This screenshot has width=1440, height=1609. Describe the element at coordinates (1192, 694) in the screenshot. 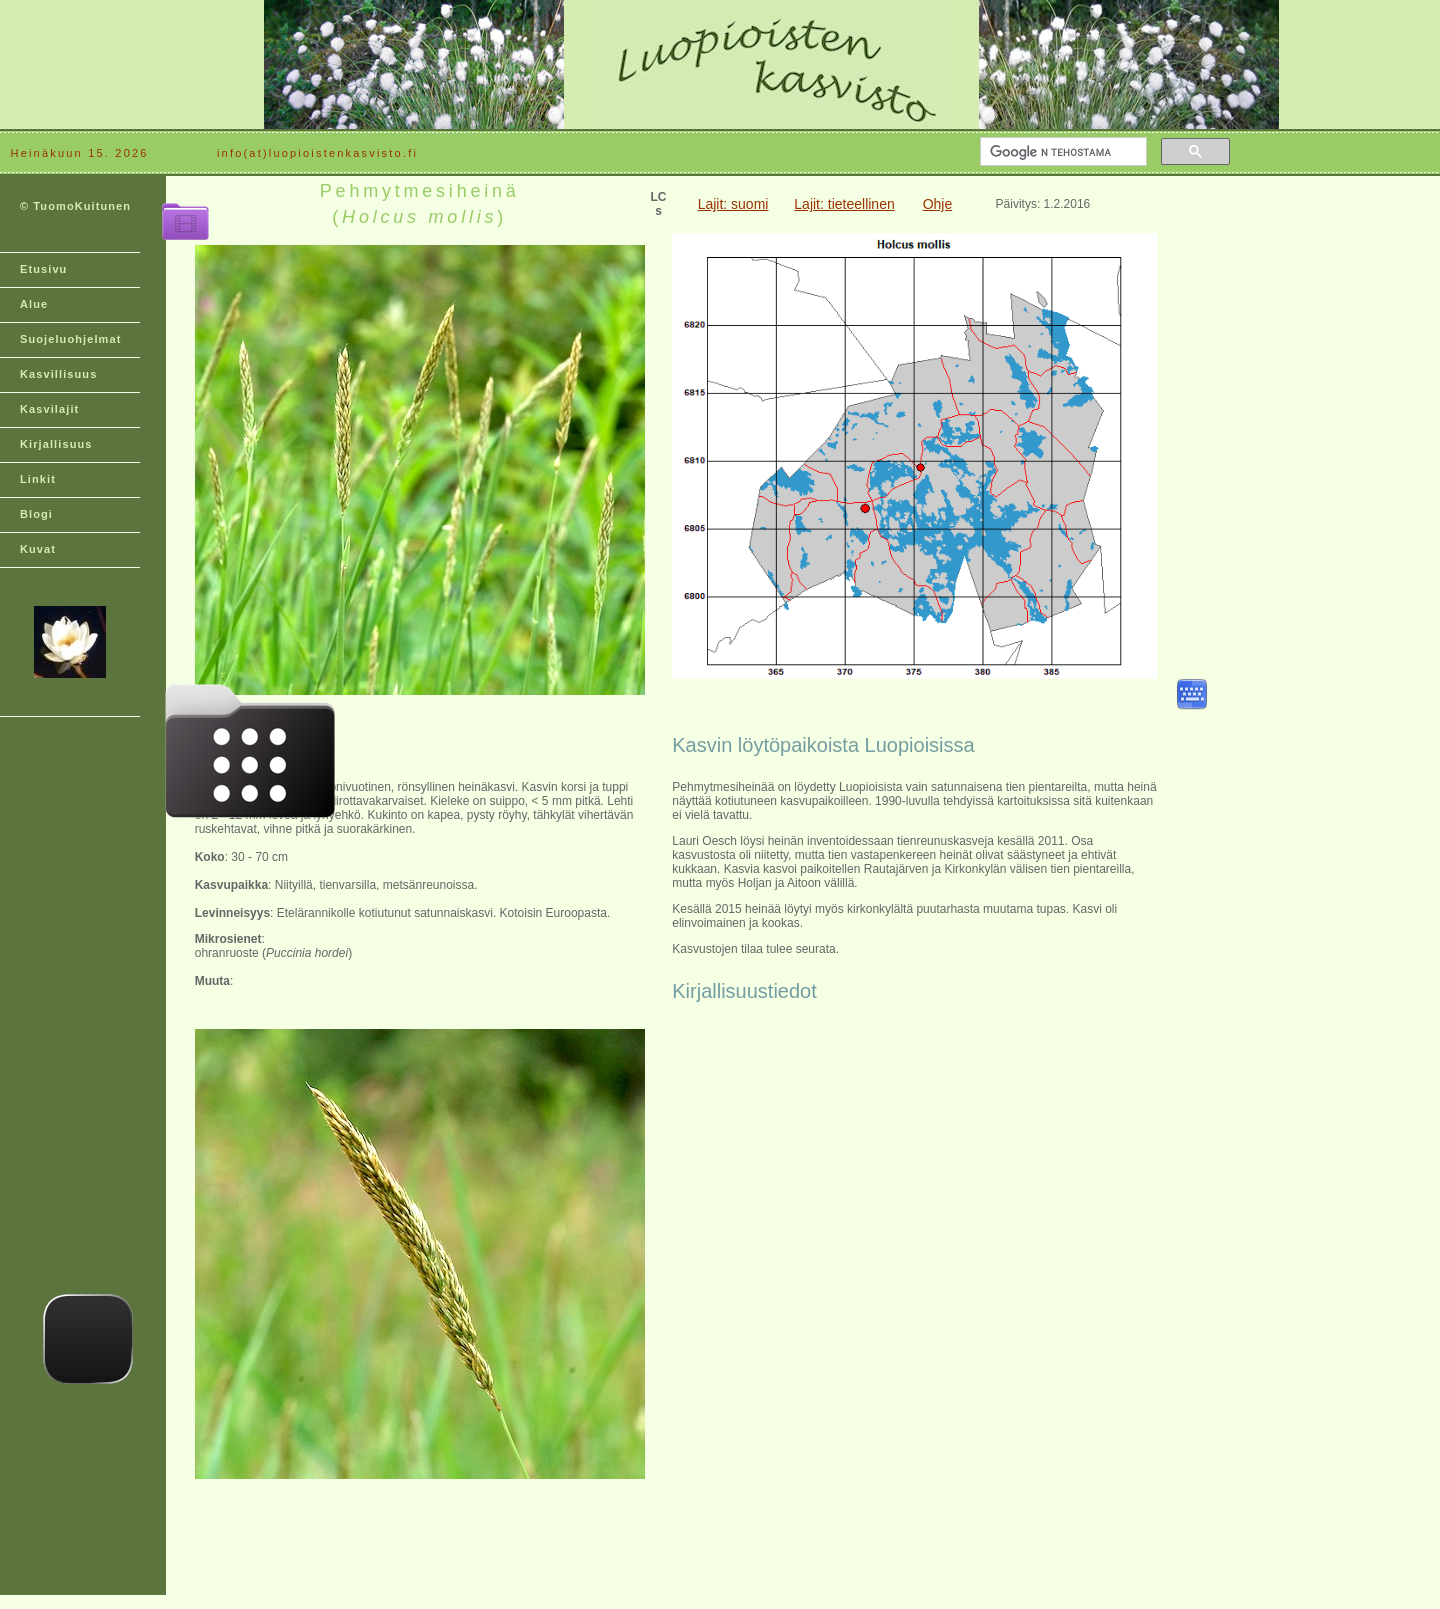

I see `access keyboard and input method settings` at that location.